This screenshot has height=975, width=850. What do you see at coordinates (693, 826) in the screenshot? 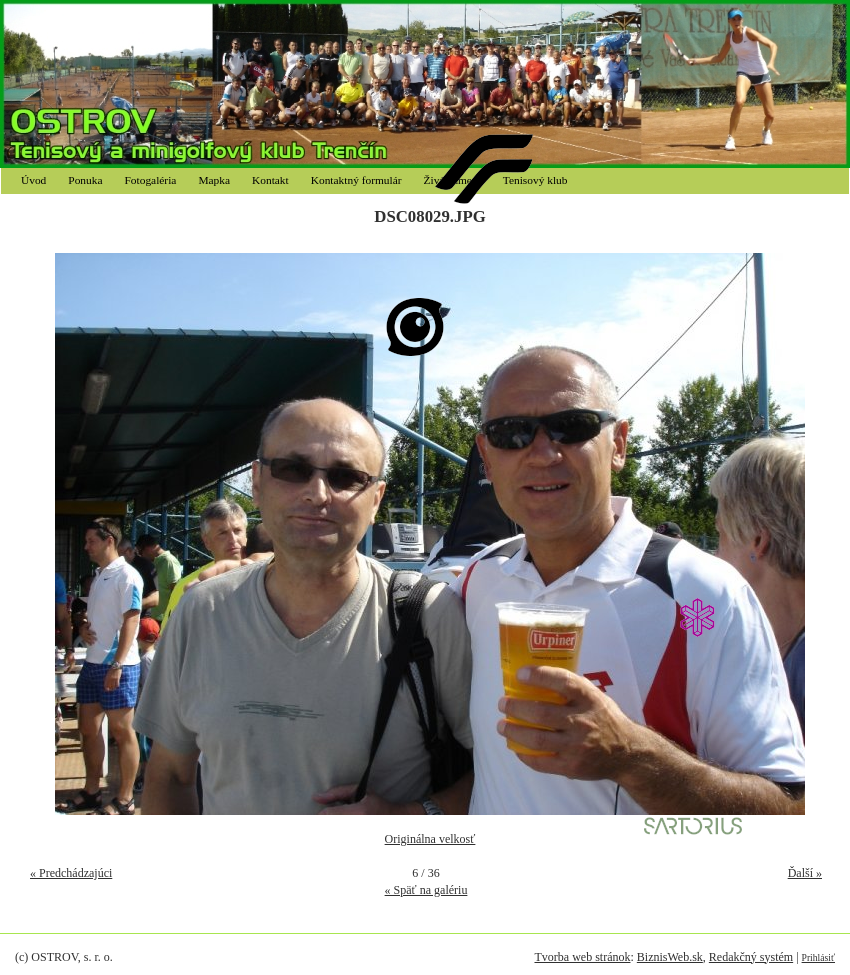
I see `Sartorius company logo` at bounding box center [693, 826].